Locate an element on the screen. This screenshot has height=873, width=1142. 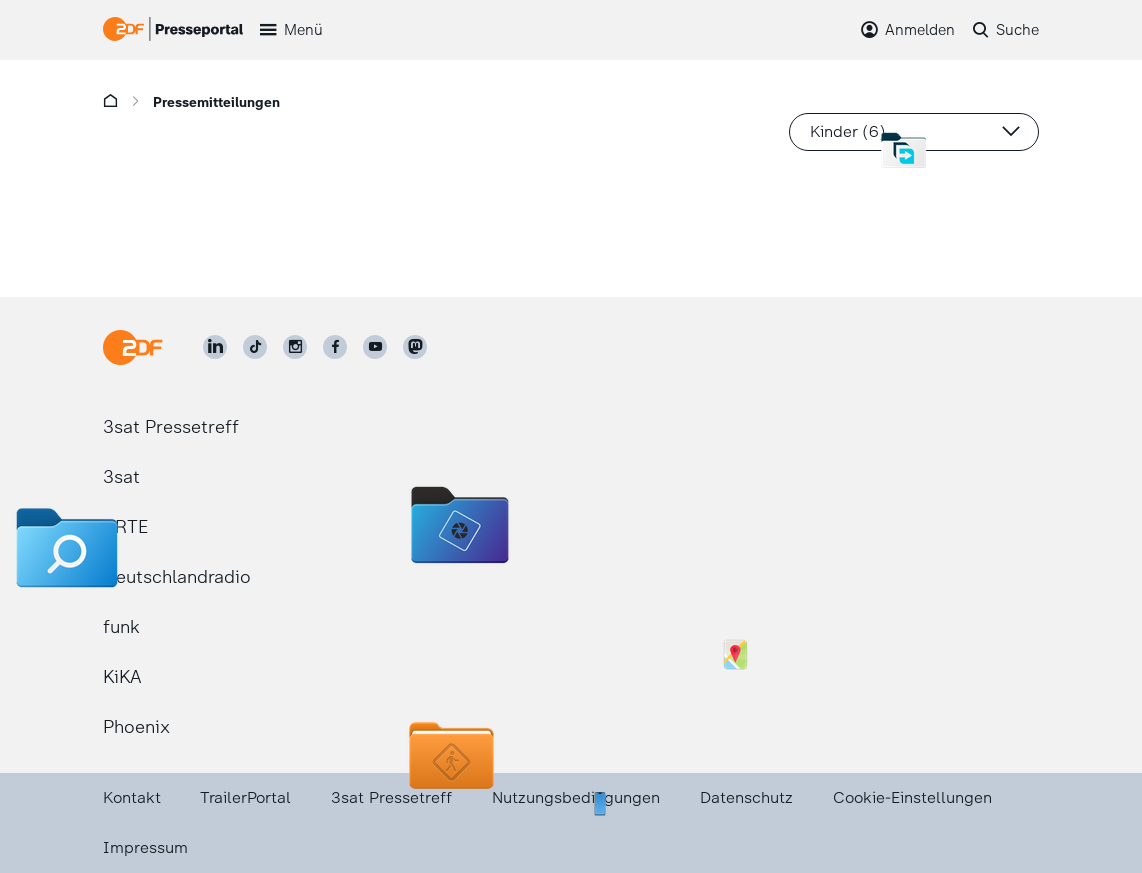
open free download manager downloads folder is located at coordinates (903, 151).